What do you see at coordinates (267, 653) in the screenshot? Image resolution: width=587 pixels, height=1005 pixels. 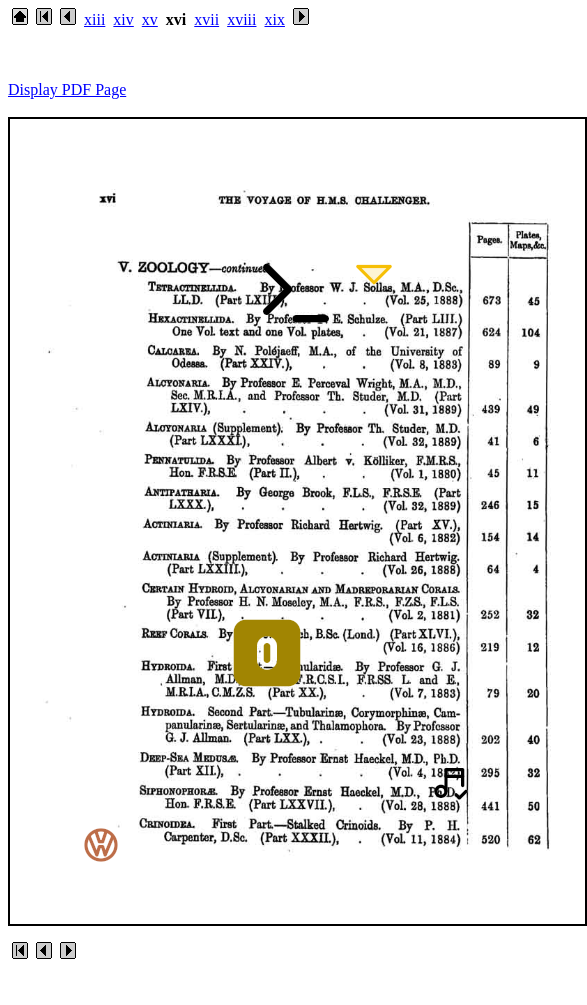 I see `indicates zero items or empty count` at bounding box center [267, 653].